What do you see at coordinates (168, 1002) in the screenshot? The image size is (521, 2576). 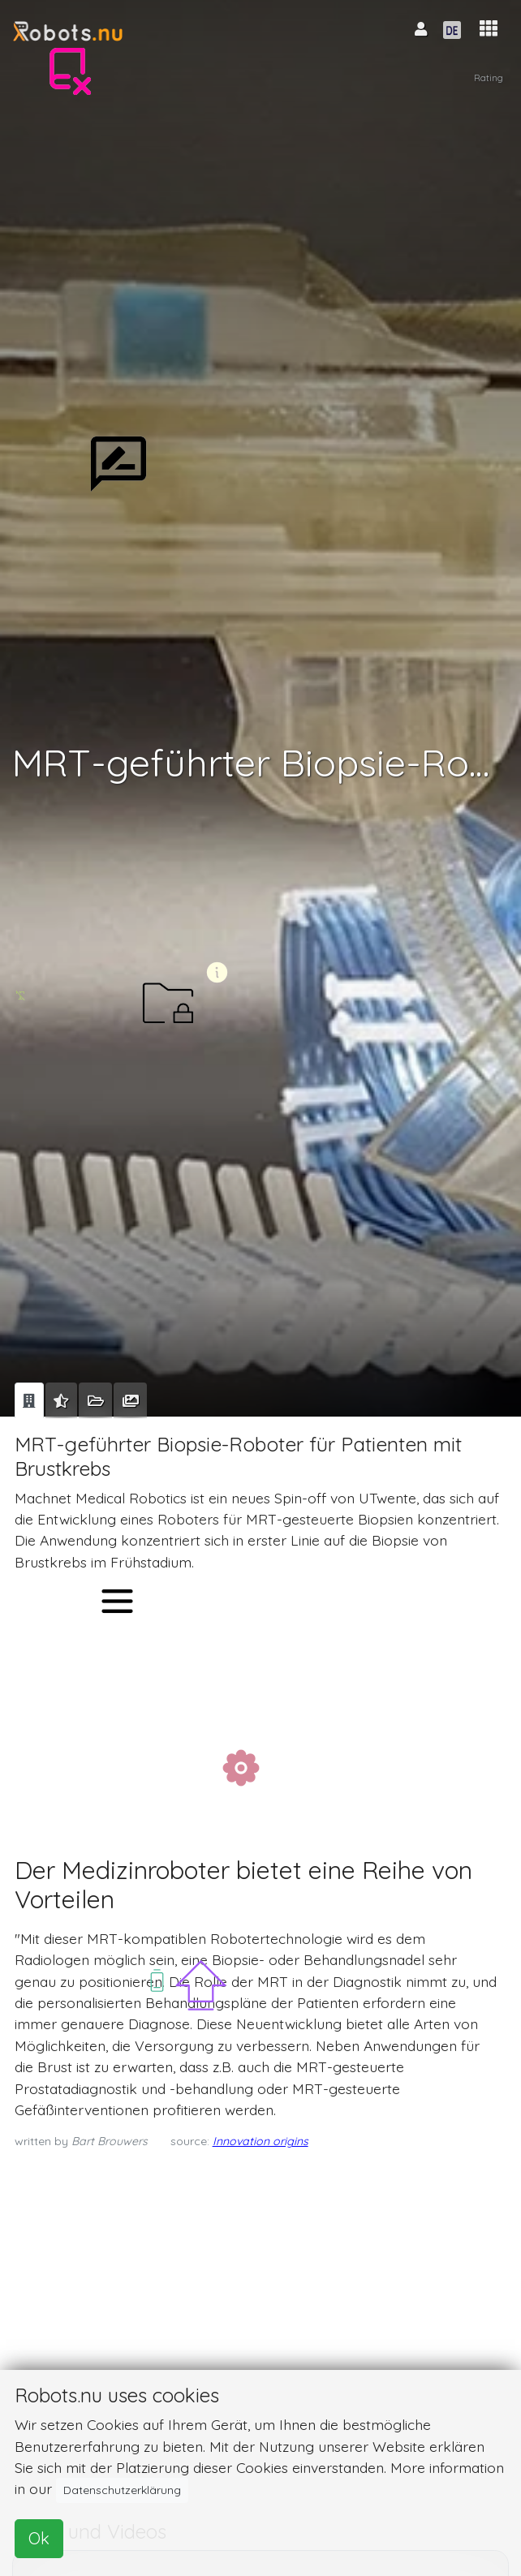 I see `access a password-protected folder` at bounding box center [168, 1002].